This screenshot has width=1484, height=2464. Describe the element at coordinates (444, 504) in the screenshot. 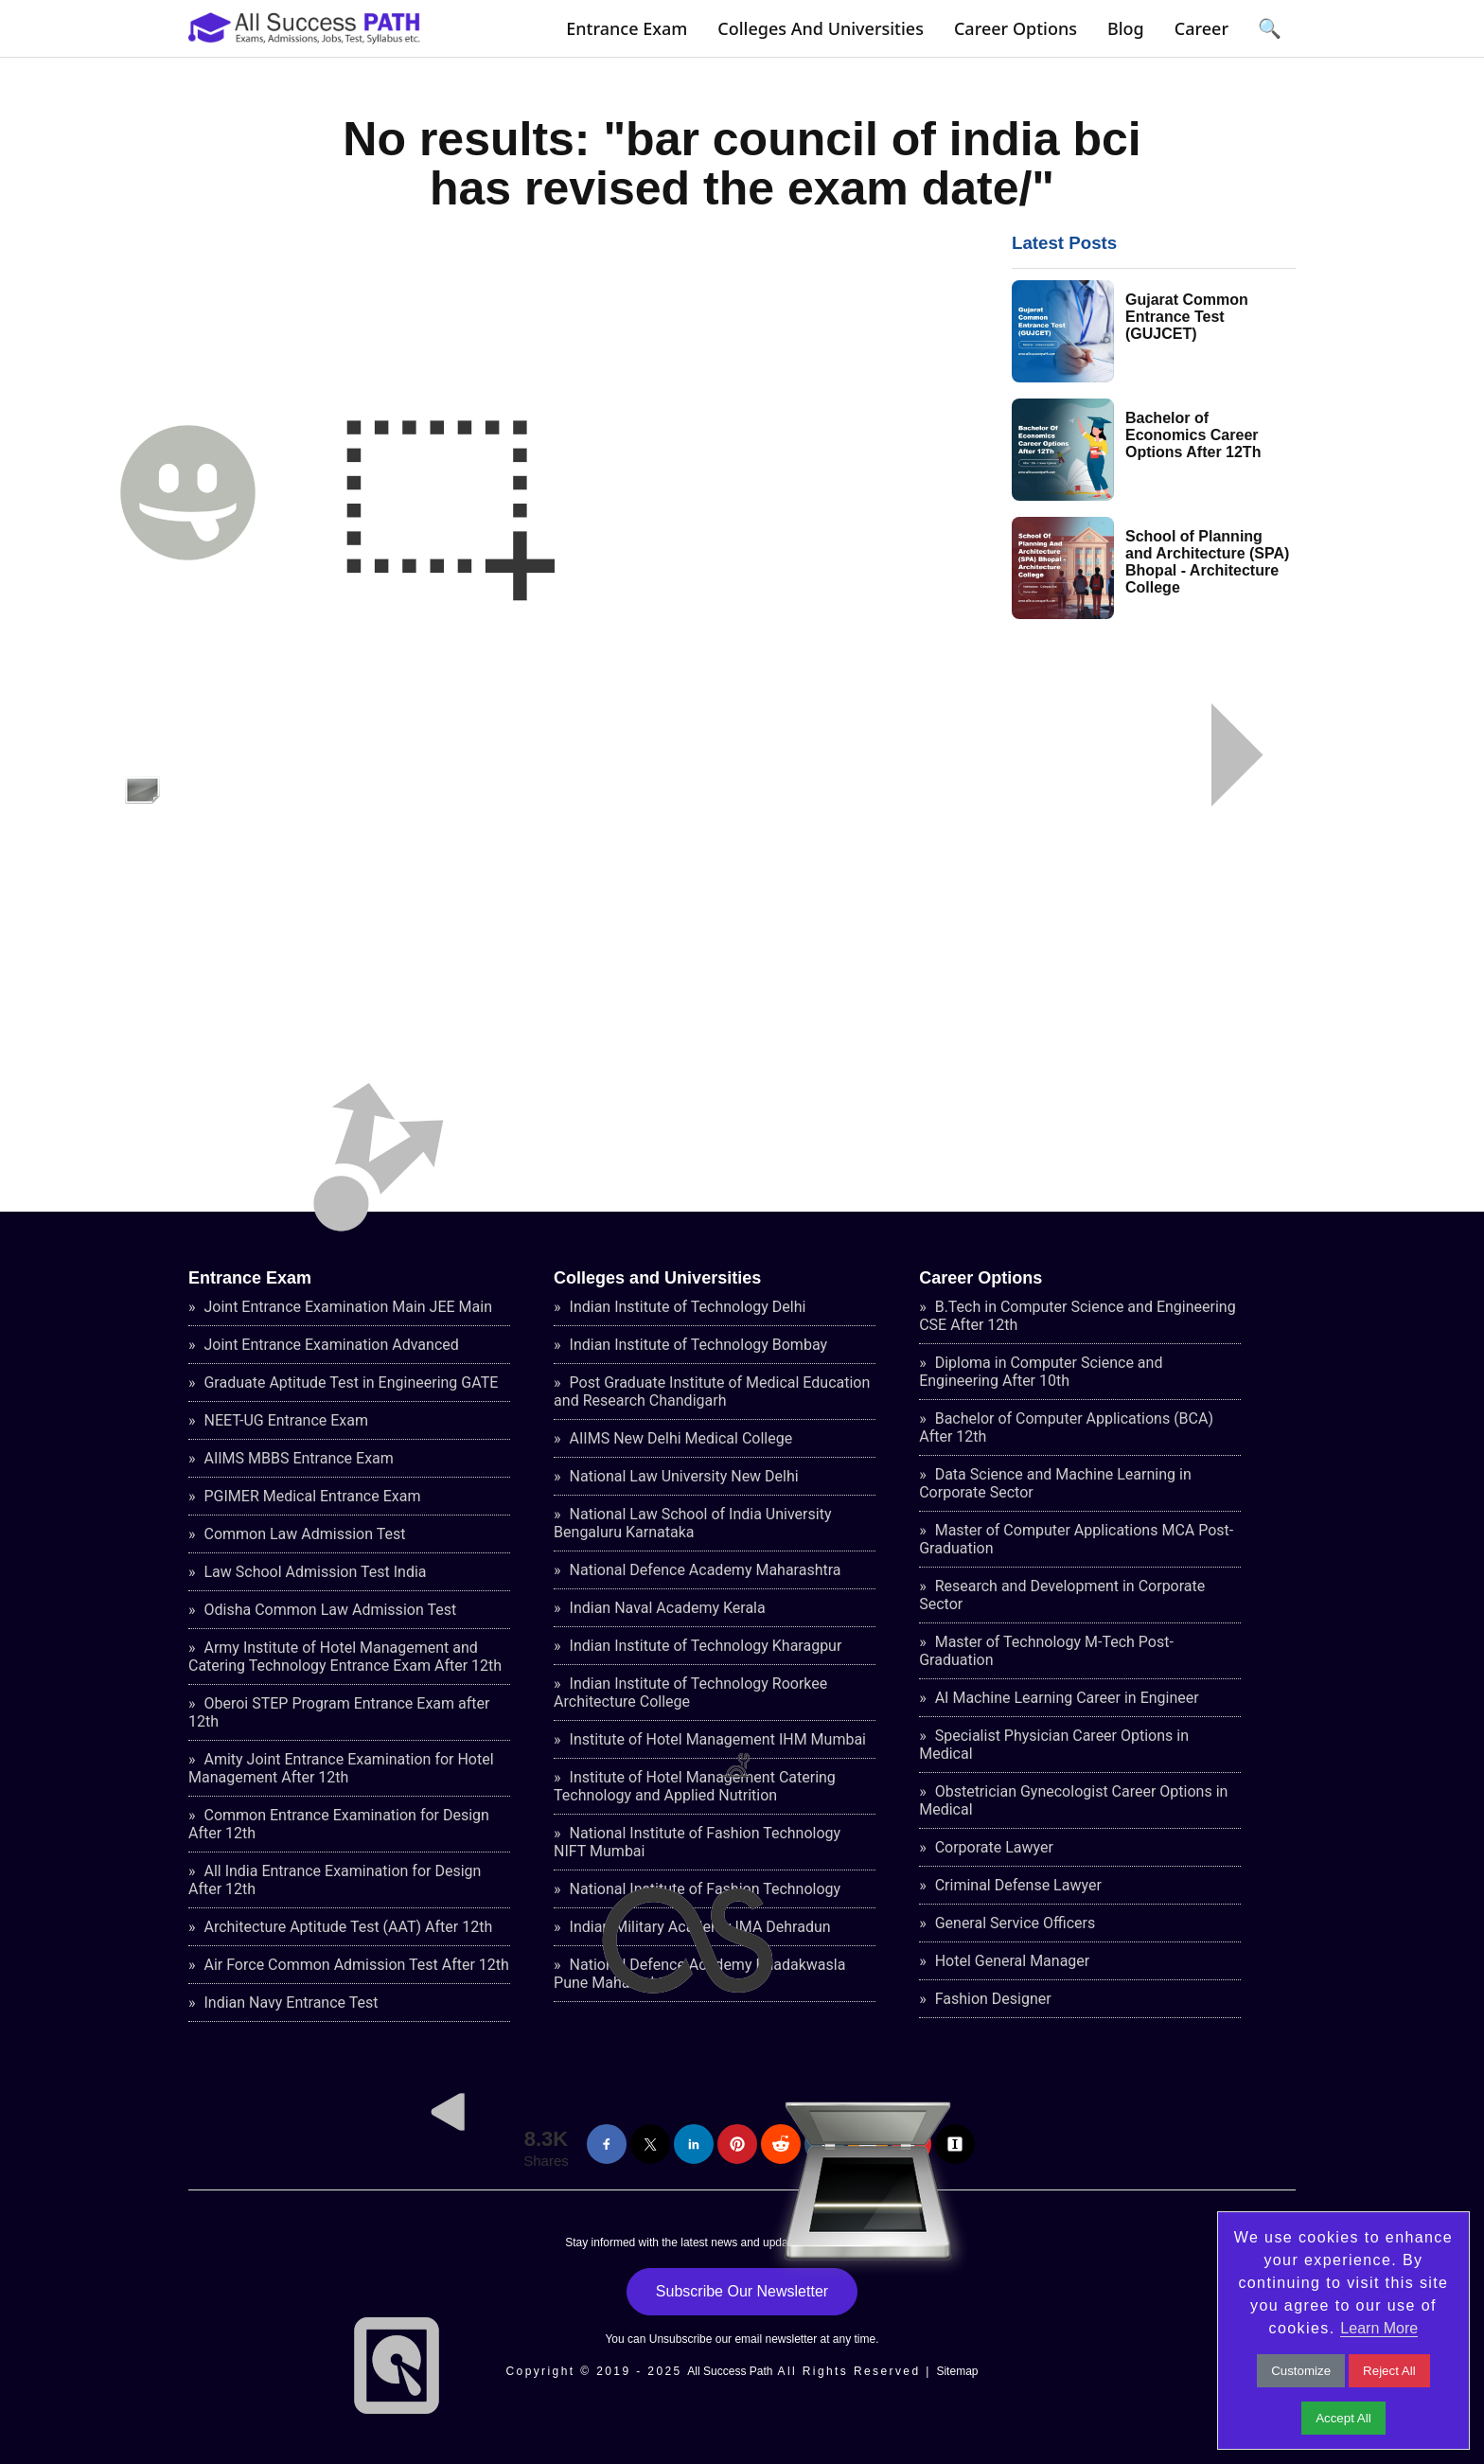

I see `take a screenshot of a selected area` at that location.